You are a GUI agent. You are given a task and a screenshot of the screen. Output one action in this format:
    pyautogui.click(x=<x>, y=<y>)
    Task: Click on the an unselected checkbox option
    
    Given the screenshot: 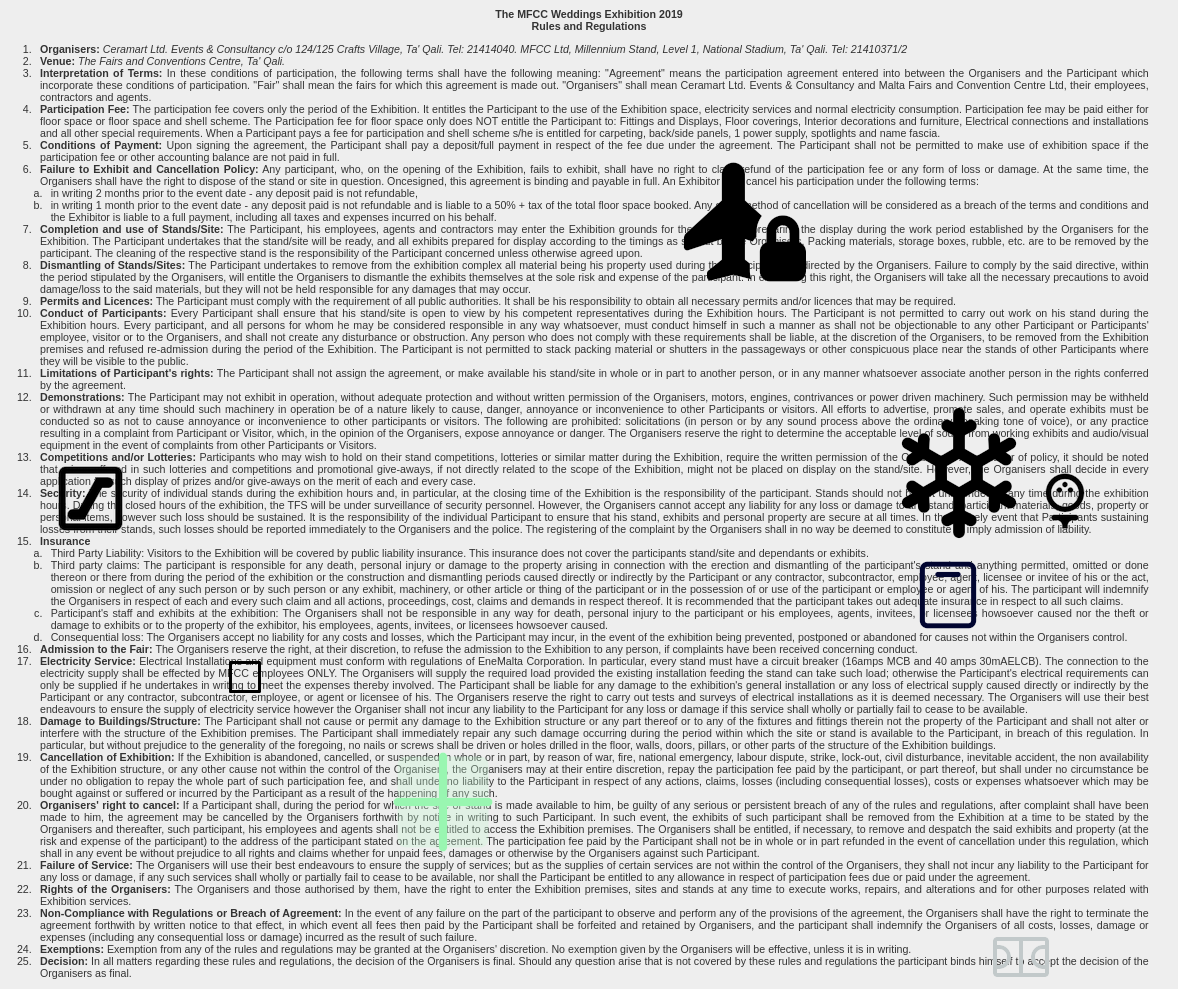 What is the action you would take?
    pyautogui.click(x=245, y=677)
    